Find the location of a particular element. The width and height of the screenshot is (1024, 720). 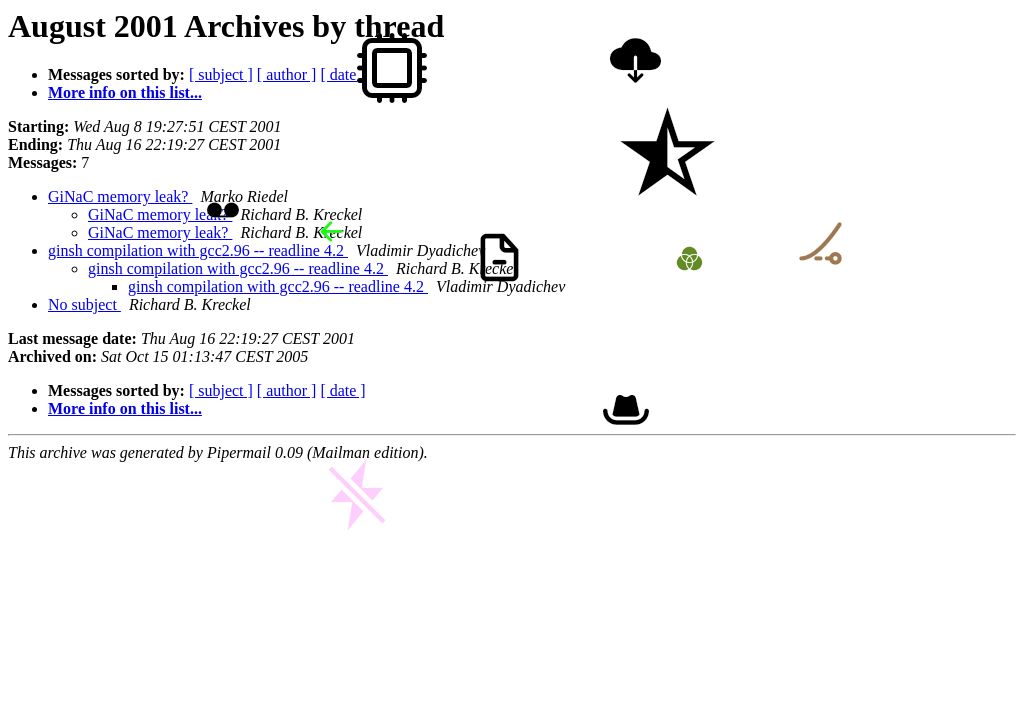

disable camera flash is located at coordinates (357, 495).